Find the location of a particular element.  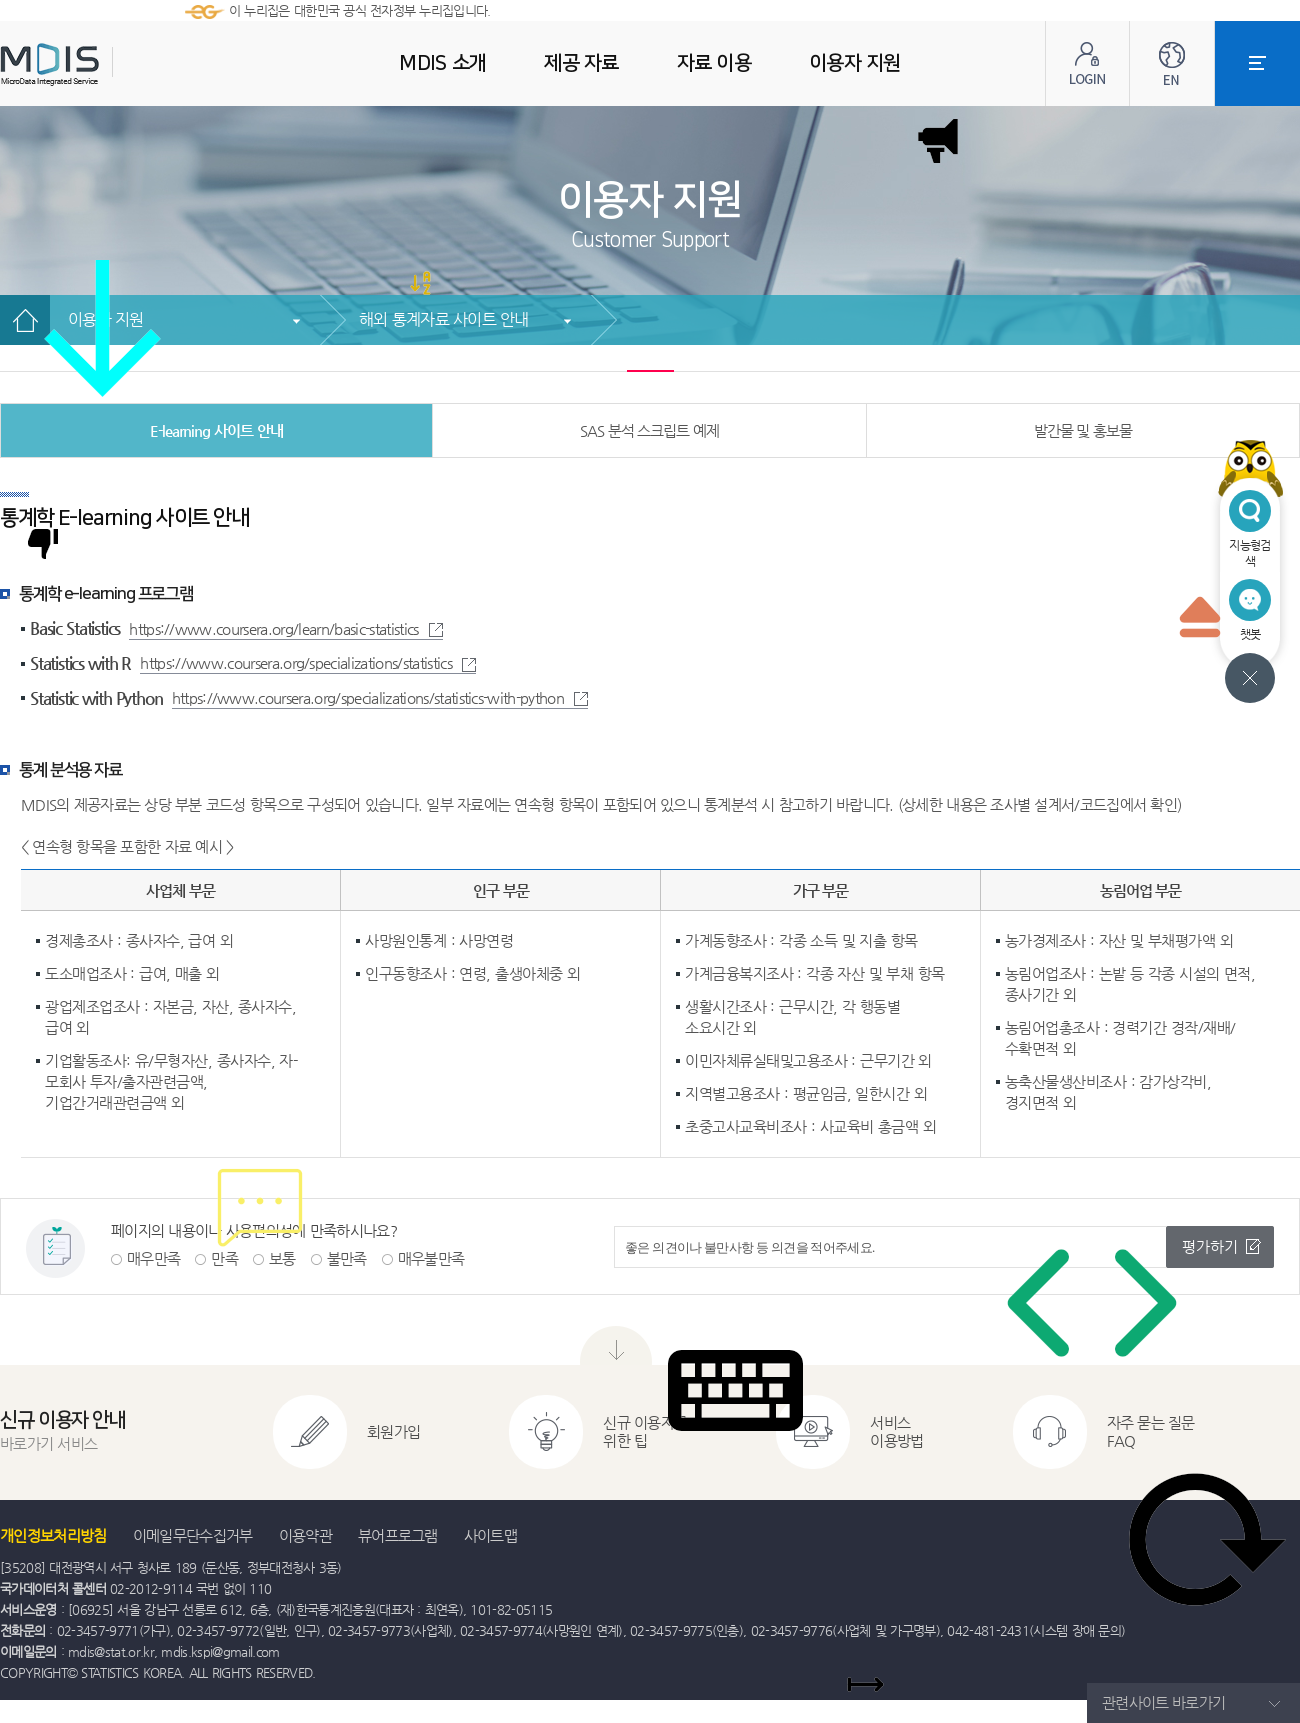

make an announcement or broadcast is located at coordinates (938, 141).